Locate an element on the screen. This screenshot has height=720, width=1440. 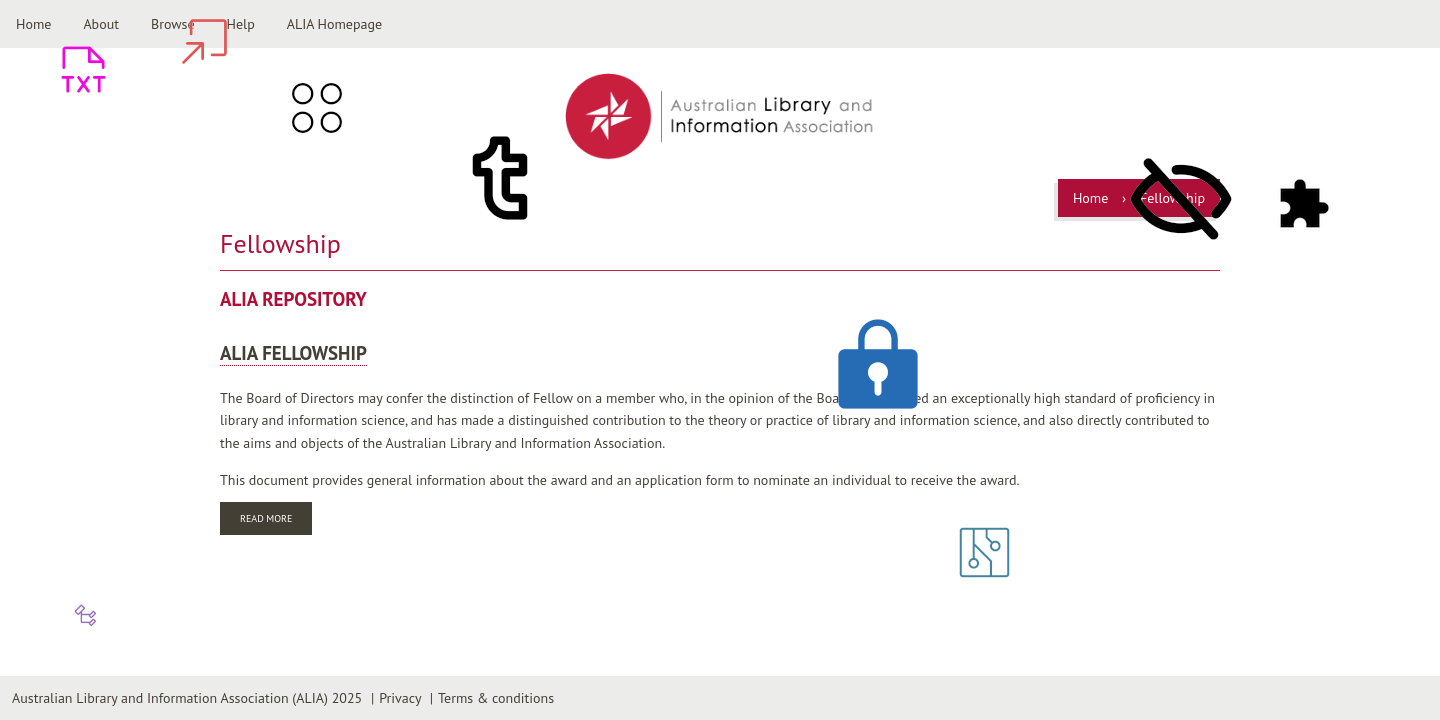
access hardware or circuit settings is located at coordinates (984, 552).